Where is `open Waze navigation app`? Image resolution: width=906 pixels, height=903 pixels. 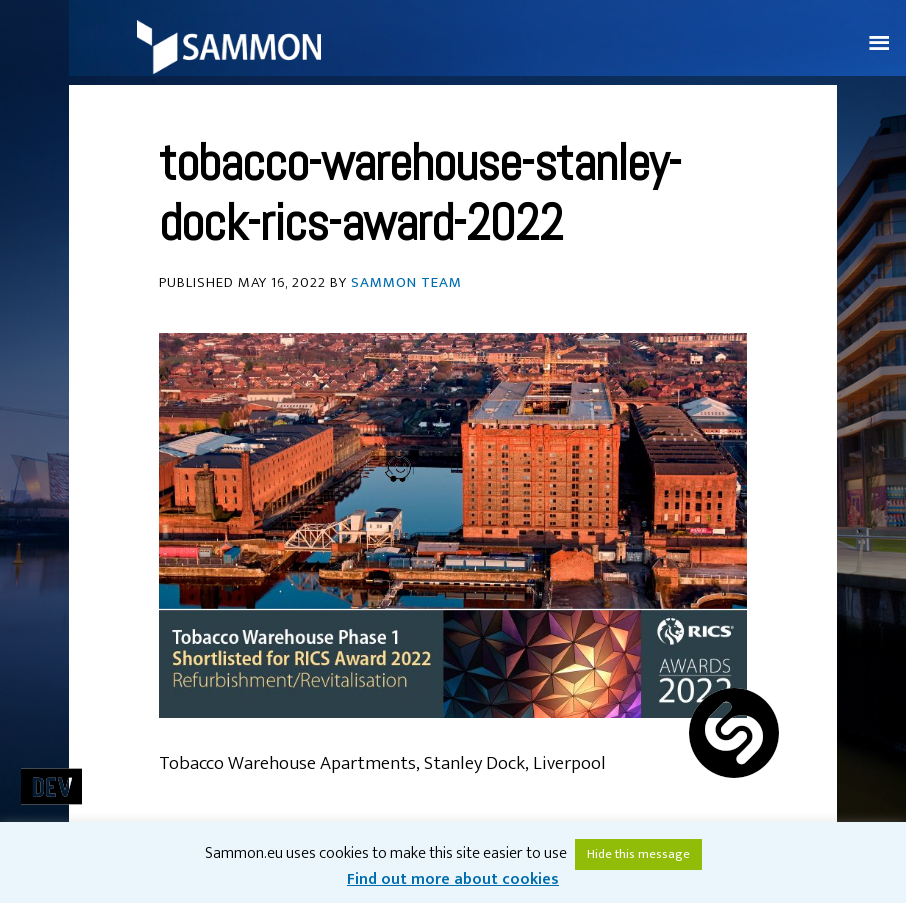 open Waze navigation app is located at coordinates (398, 469).